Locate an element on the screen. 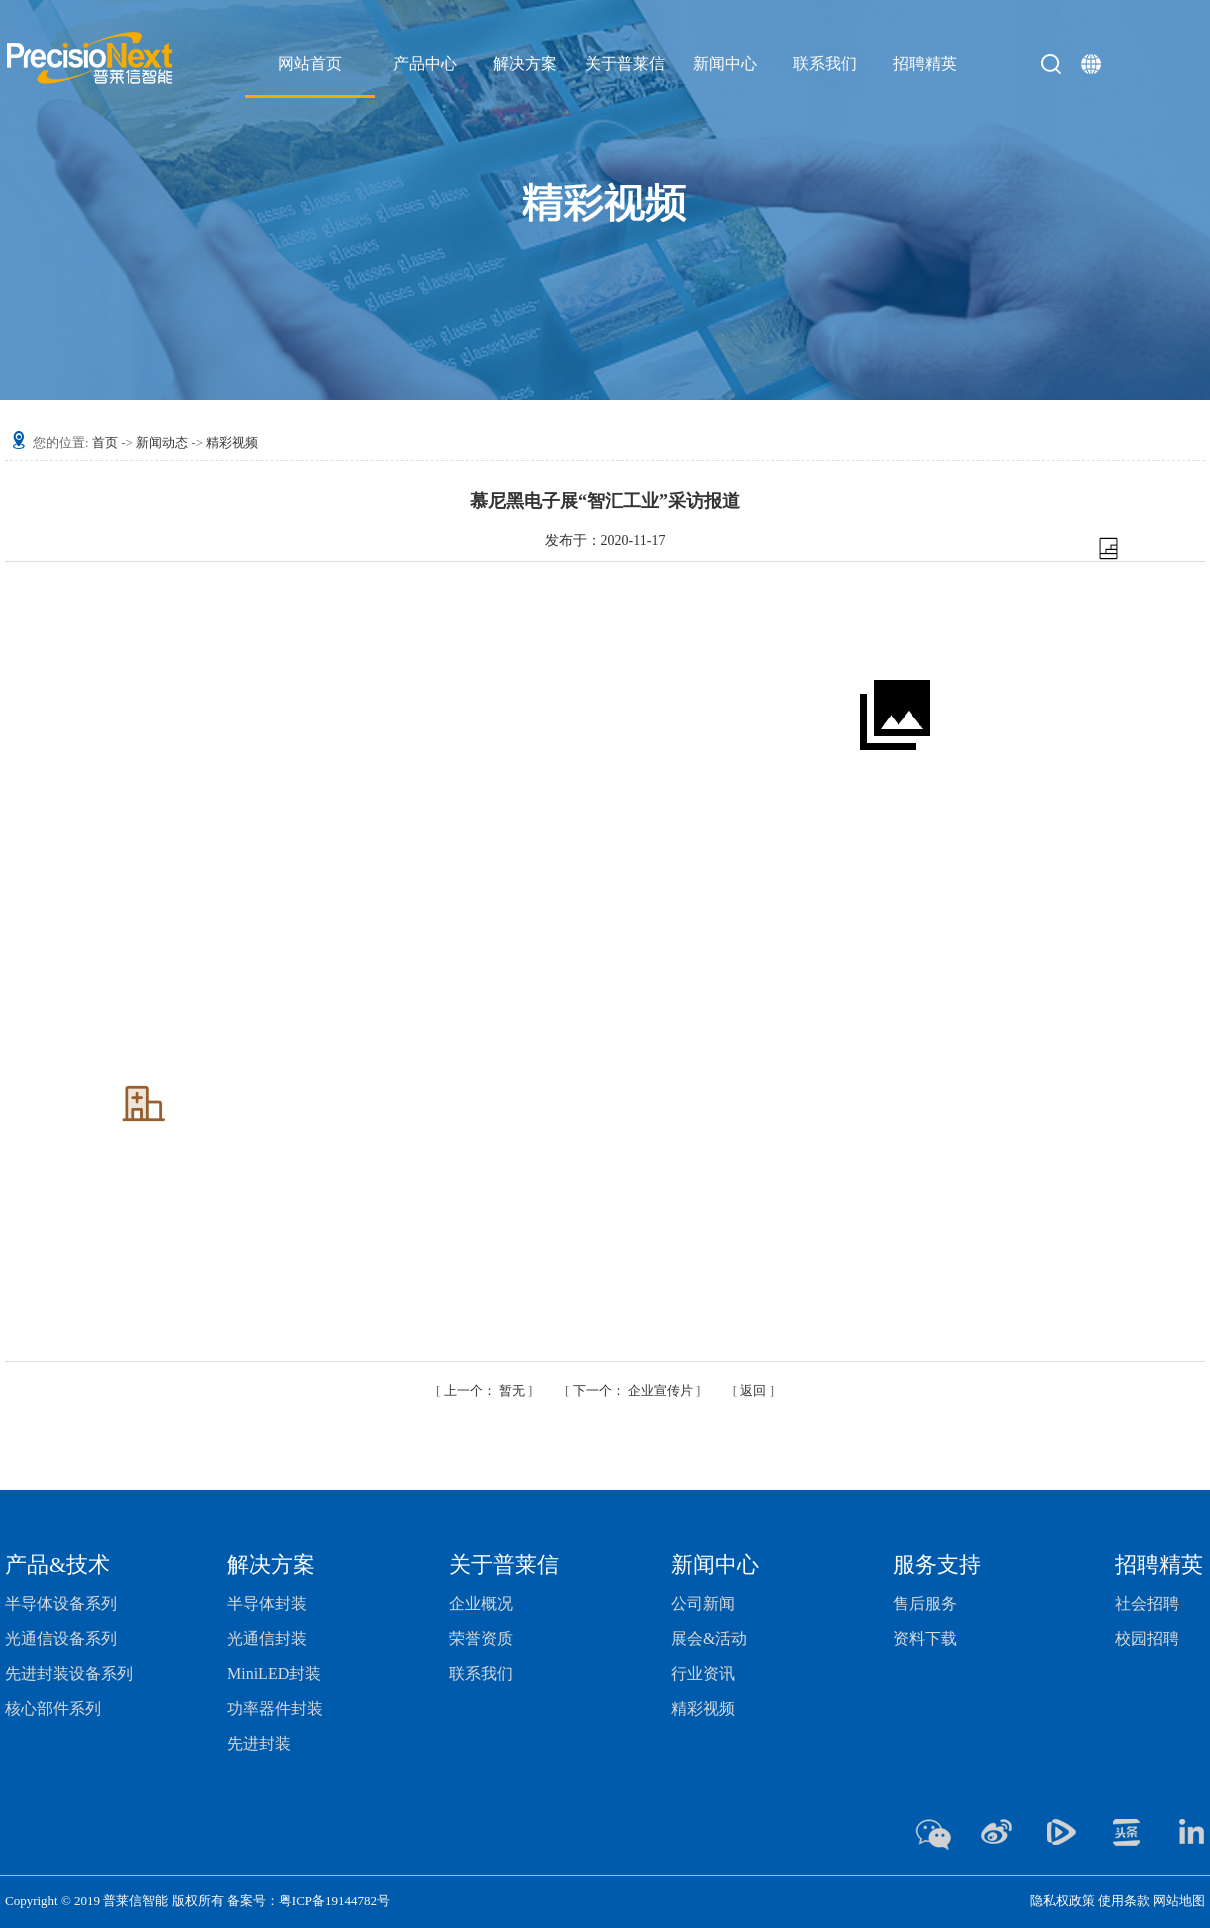 This screenshot has height=1928, width=1210. find nearby hospitals or medical facilities is located at coordinates (141, 1103).